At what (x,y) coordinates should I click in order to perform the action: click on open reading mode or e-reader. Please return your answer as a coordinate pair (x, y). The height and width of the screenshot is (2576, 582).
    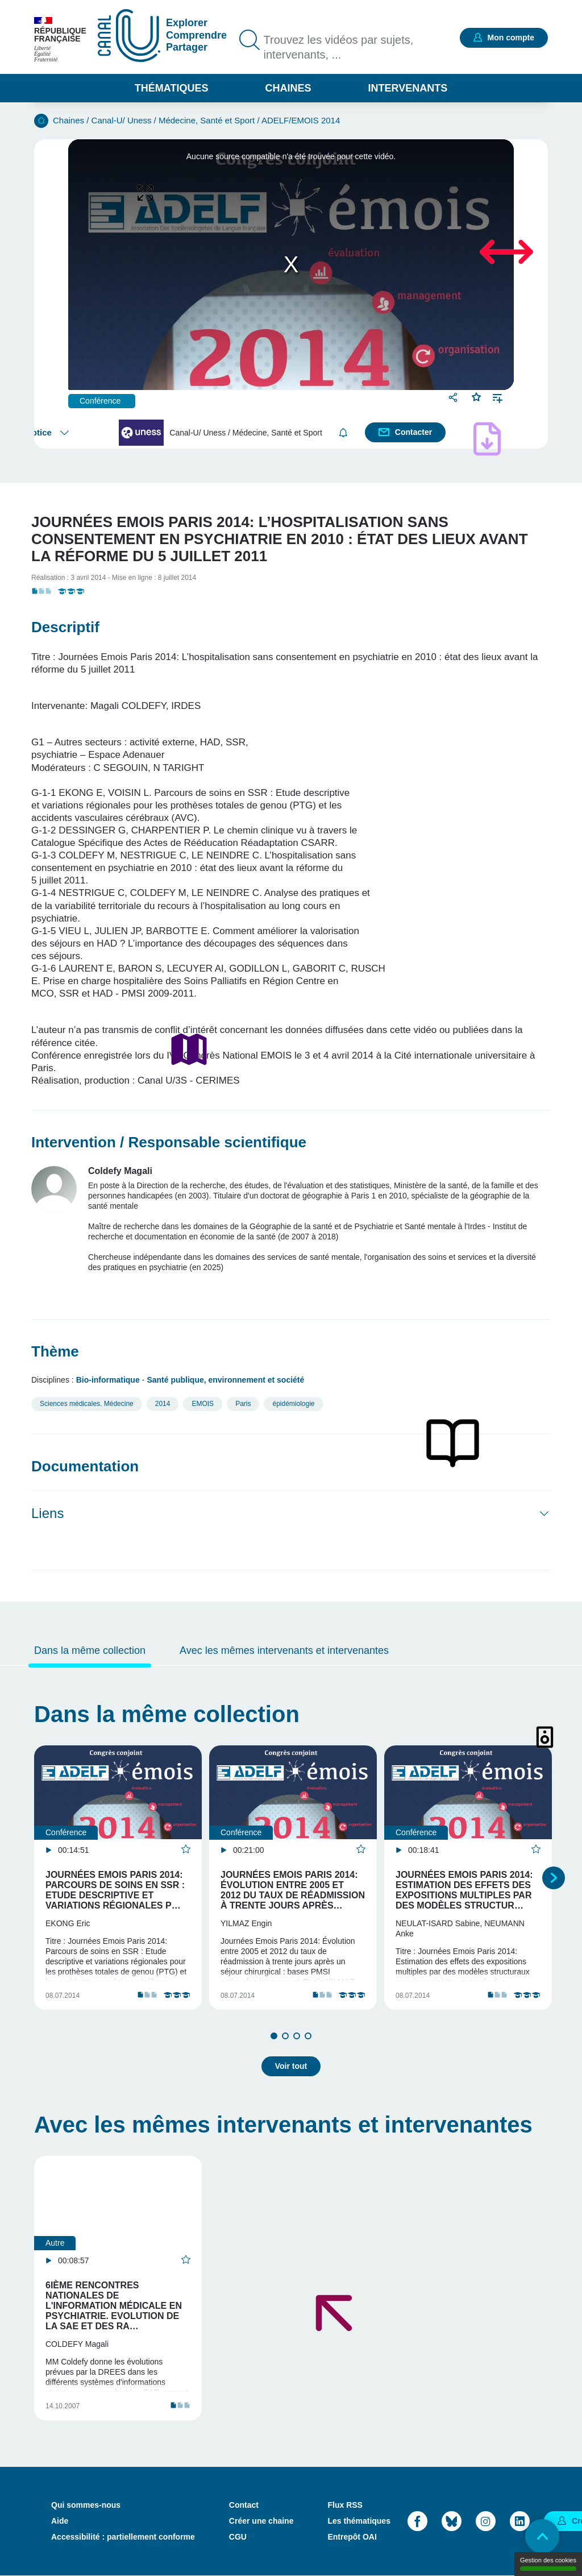
    Looking at the image, I should click on (452, 1443).